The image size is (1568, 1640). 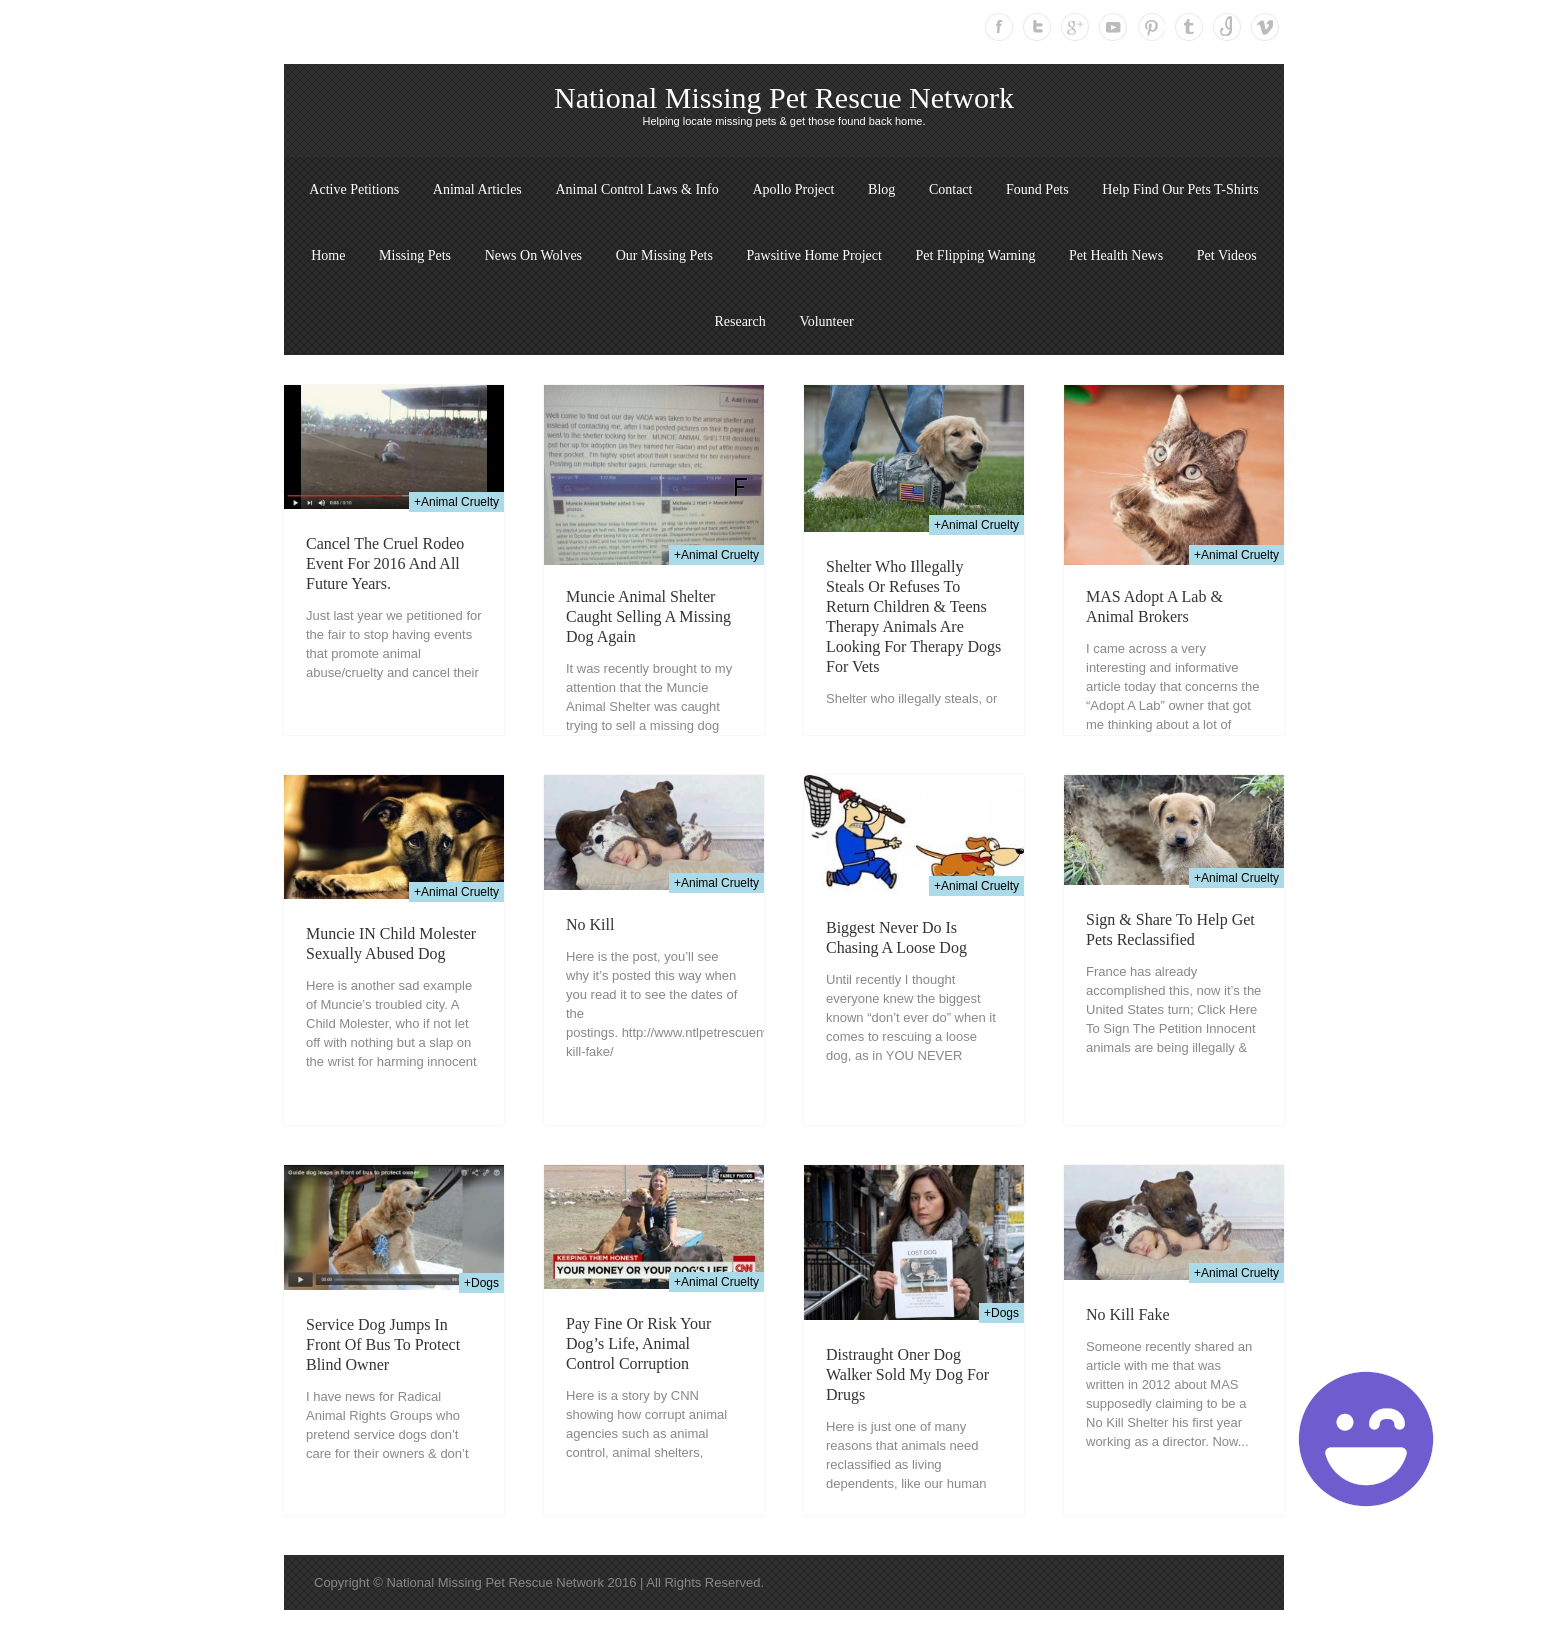 What do you see at coordinates (741, 487) in the screenshot?
I see `indicates items starting with the letter F` at bounding box center [741, 487].